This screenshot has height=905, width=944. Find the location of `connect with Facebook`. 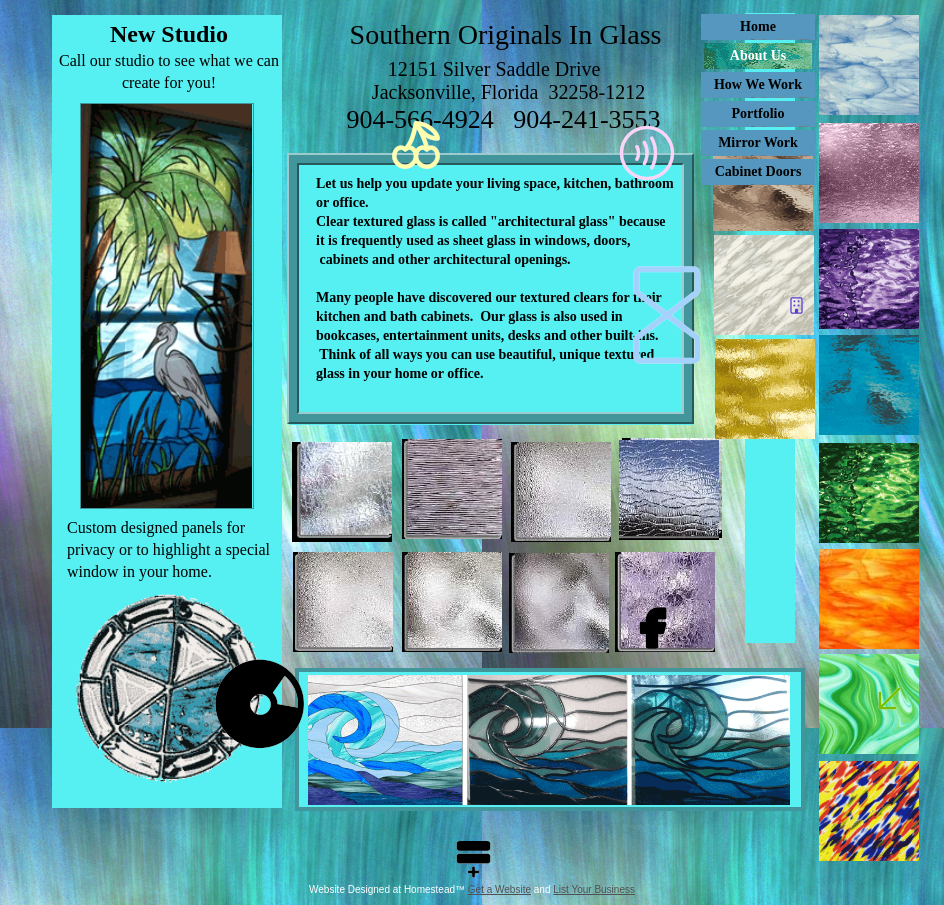

connect with Facebook is located at coordinates (652, 628).